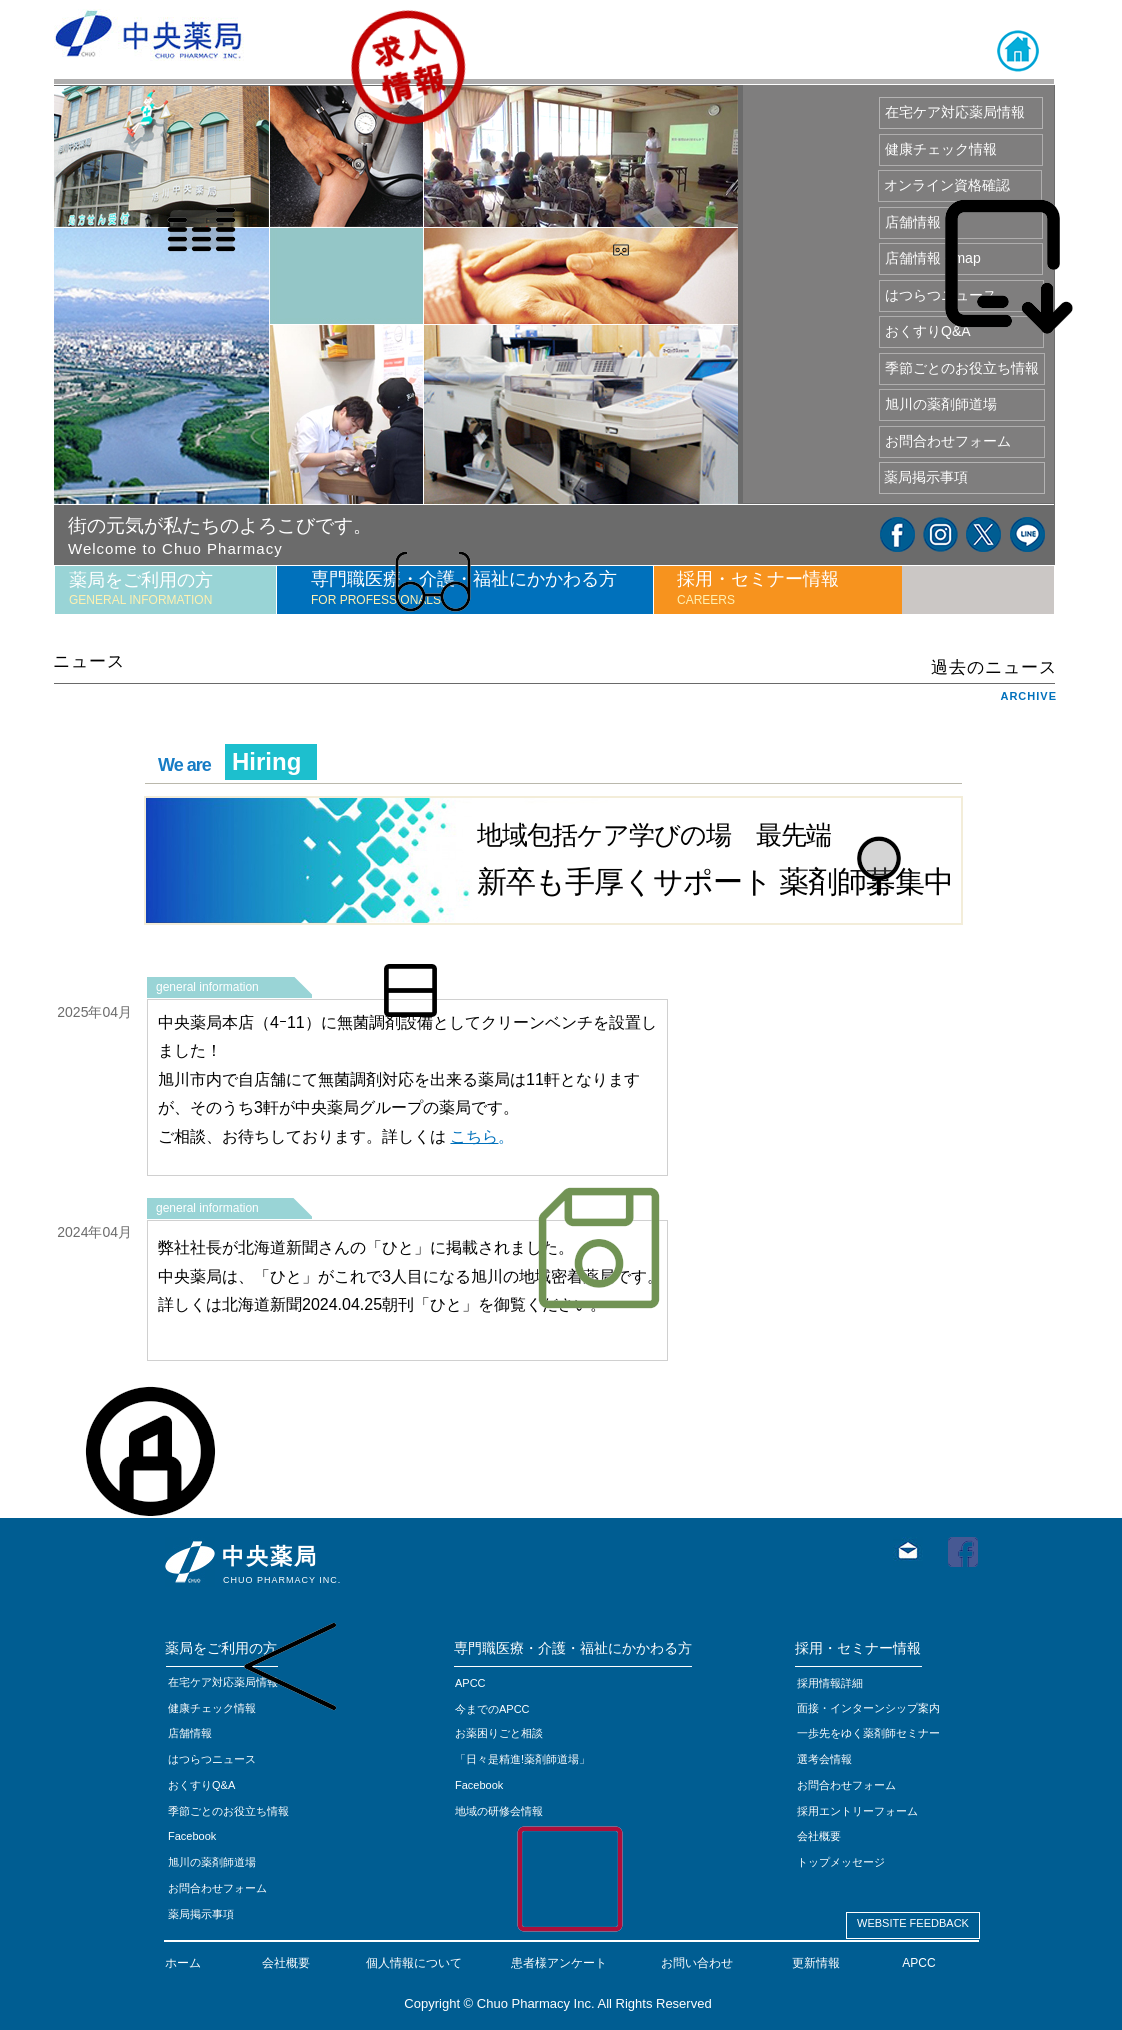  I want to click on download content to iPad, so click(1002, 263).